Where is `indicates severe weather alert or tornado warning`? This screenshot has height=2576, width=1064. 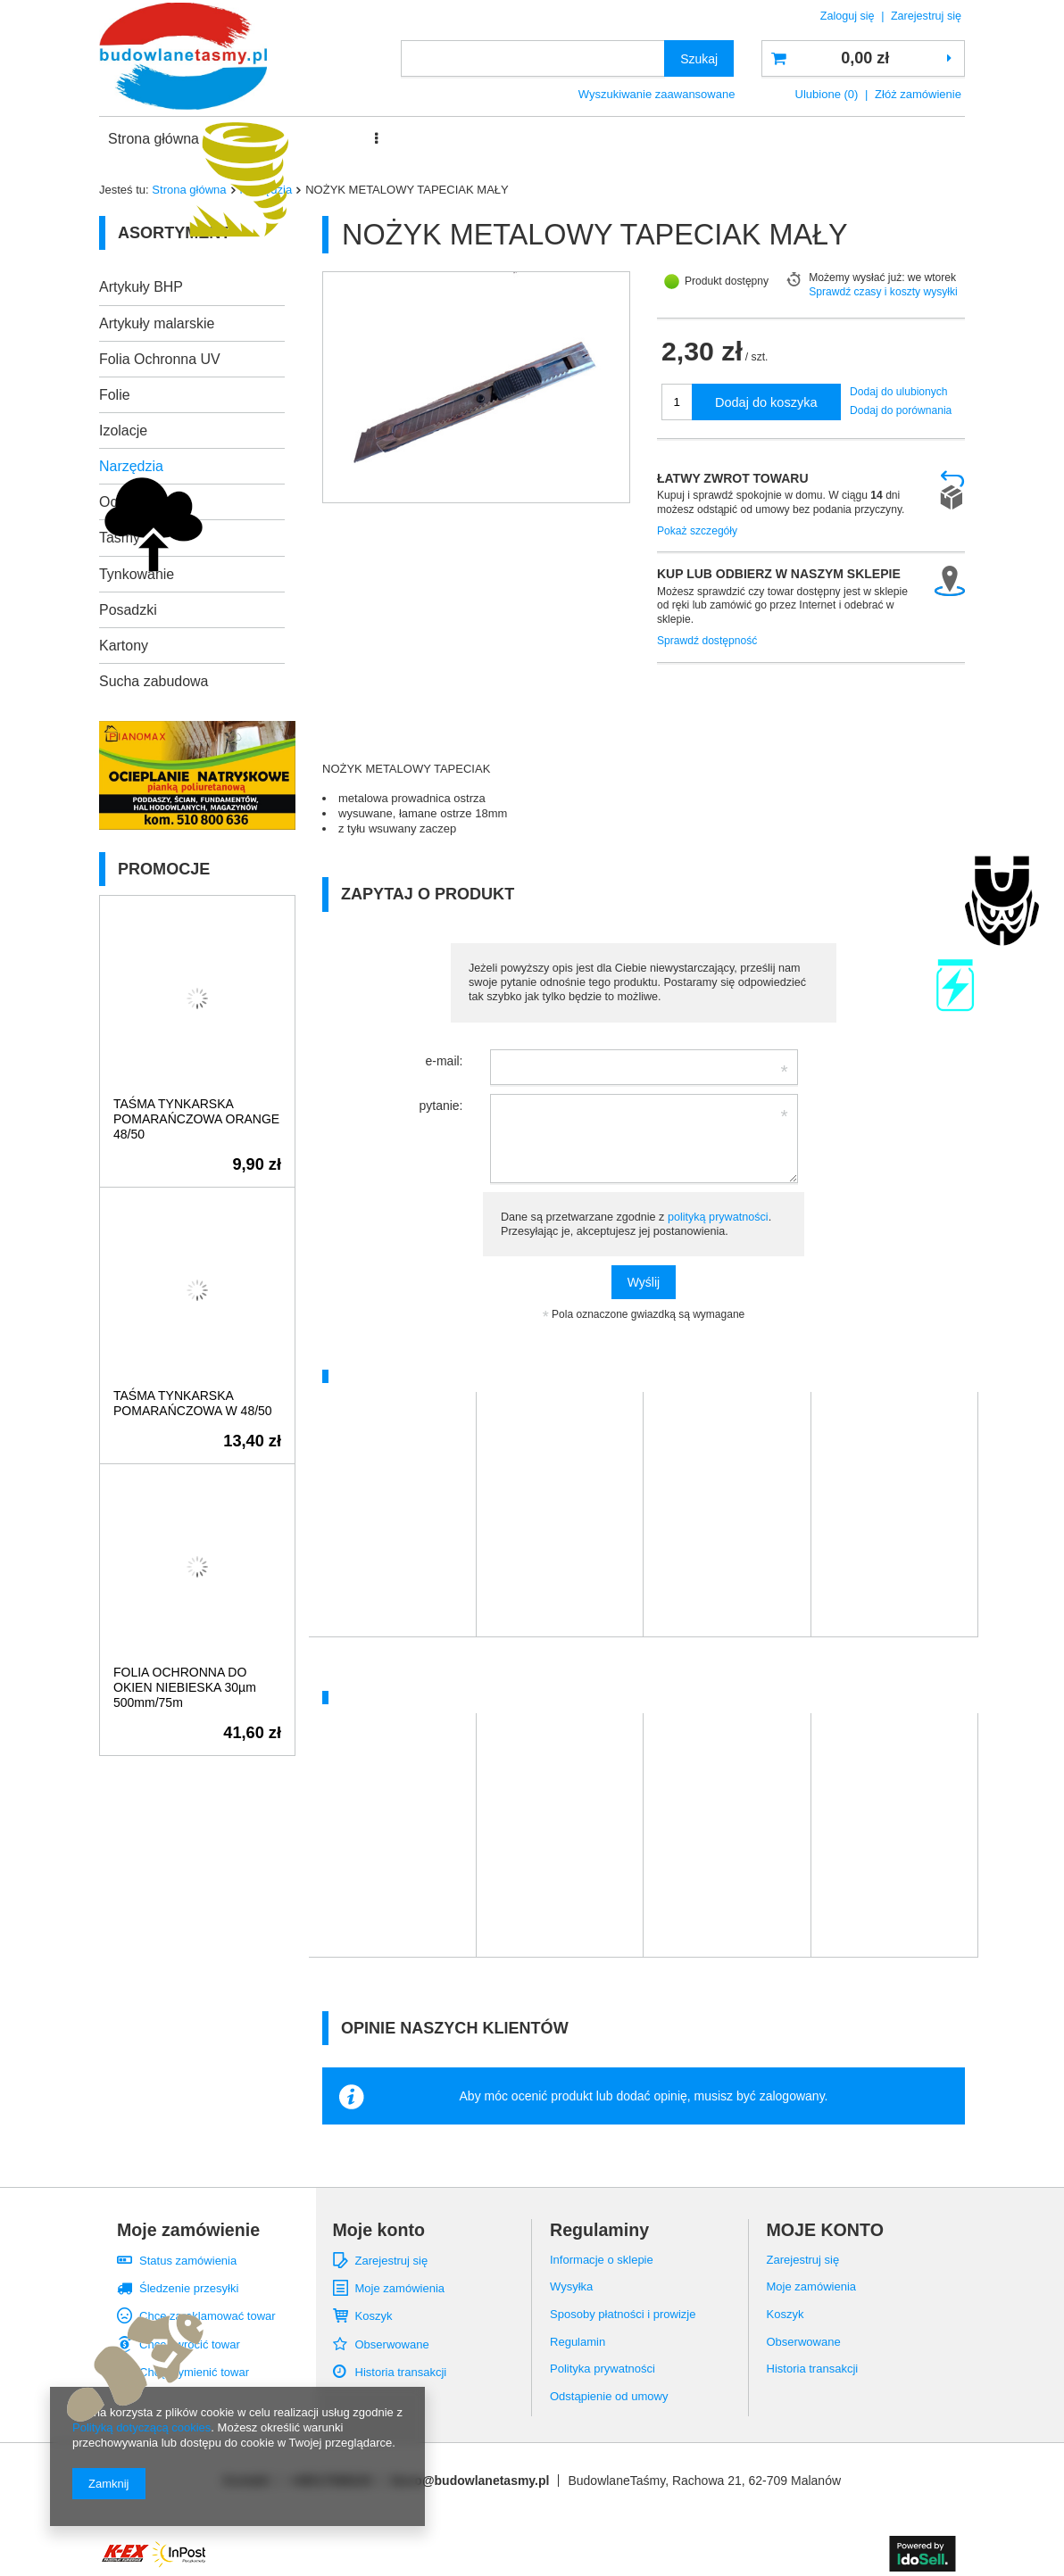
indicates severe weather alert or tornado warning is located at coordinates (247, 179).